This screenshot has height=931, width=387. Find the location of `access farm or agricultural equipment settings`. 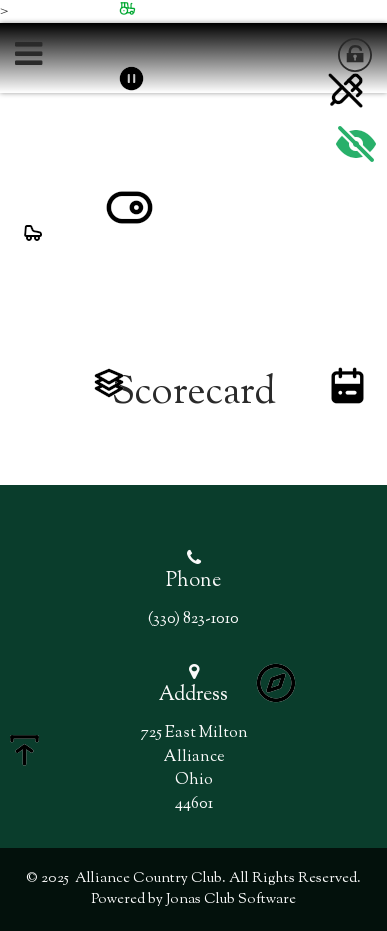

access farm or agricultural equipment settings is located at coordinates (127, 8).